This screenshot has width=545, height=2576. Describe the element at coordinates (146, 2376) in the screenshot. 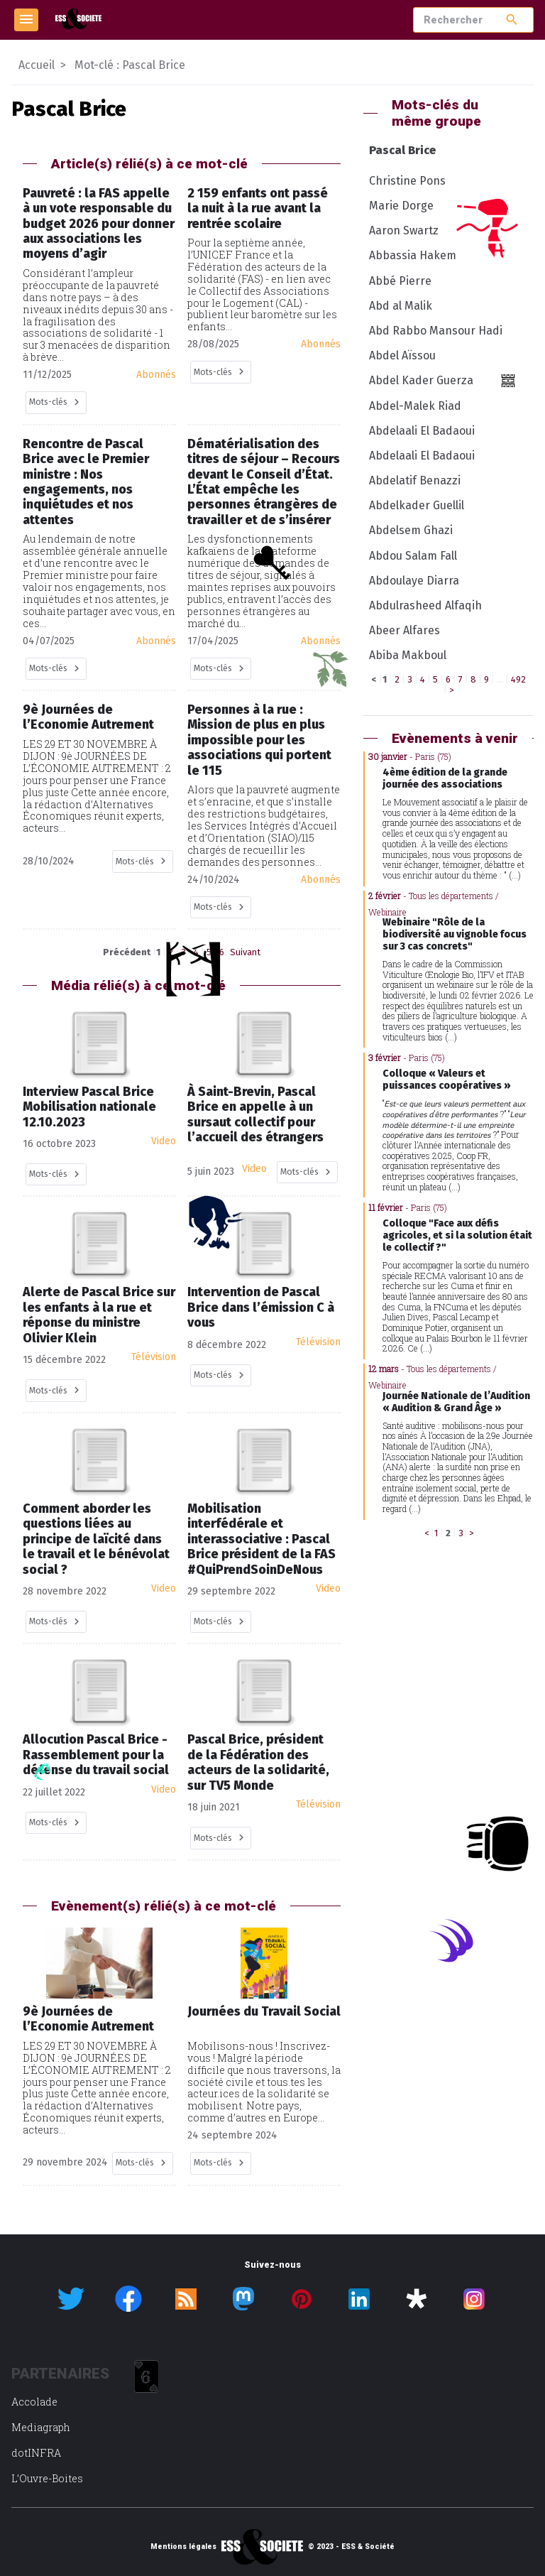

I see `six of hearts playing card` at that location.